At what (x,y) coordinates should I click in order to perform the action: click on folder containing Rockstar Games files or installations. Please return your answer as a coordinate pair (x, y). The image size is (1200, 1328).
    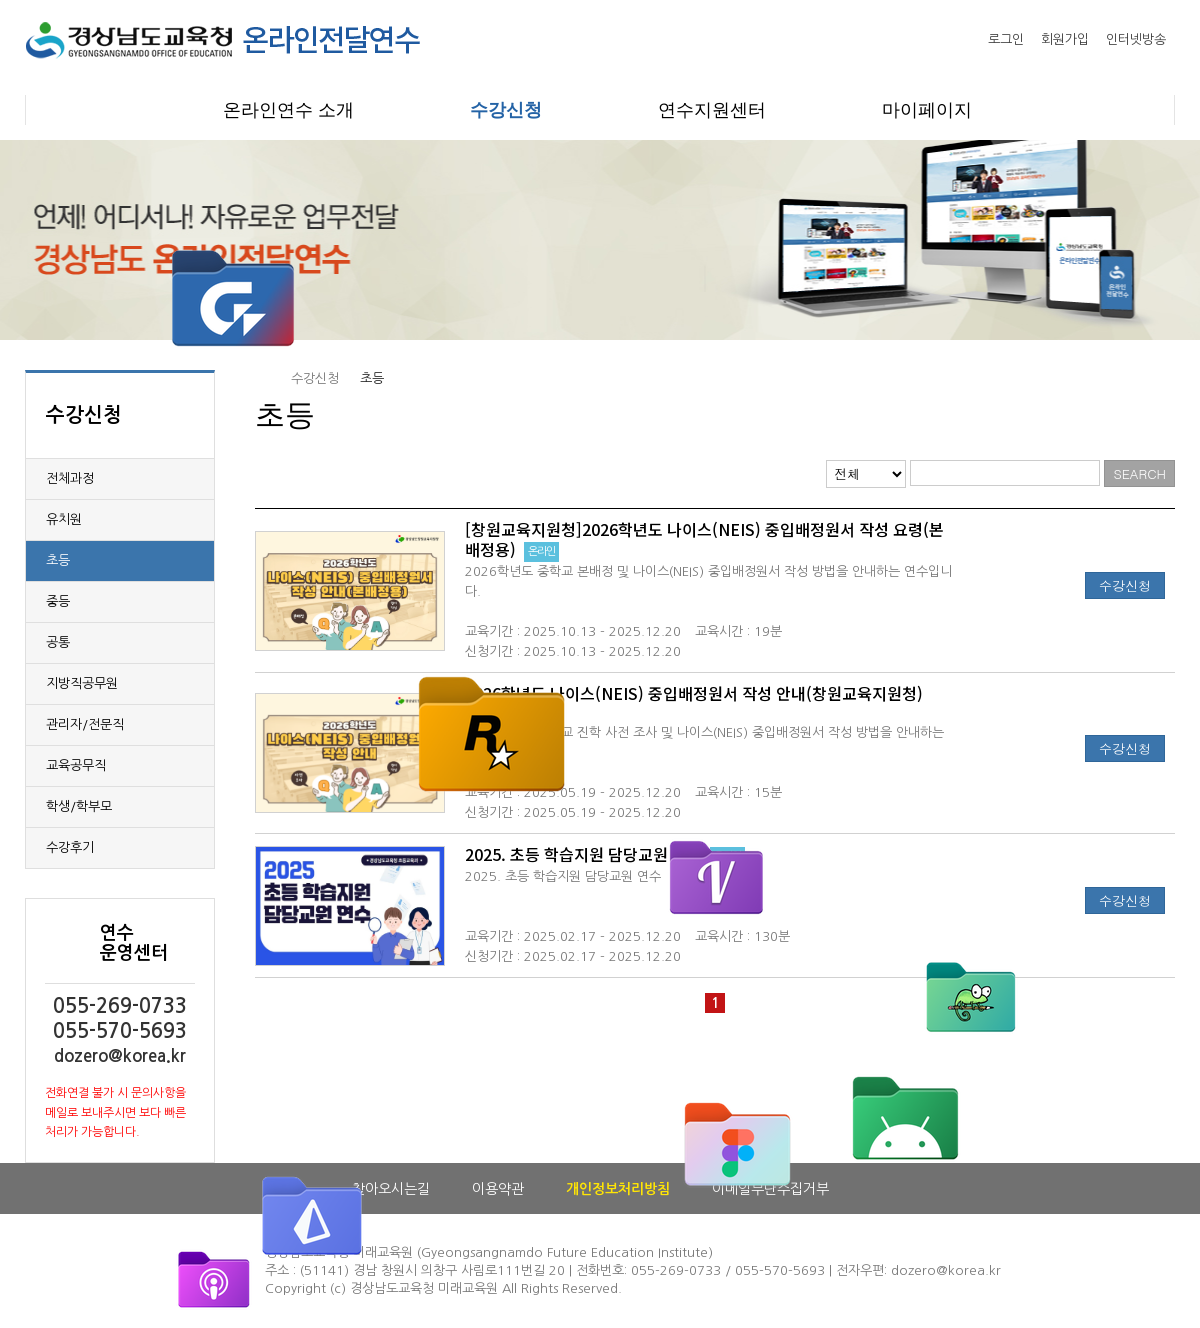
    Looking at the image, I should click on (491, 738).